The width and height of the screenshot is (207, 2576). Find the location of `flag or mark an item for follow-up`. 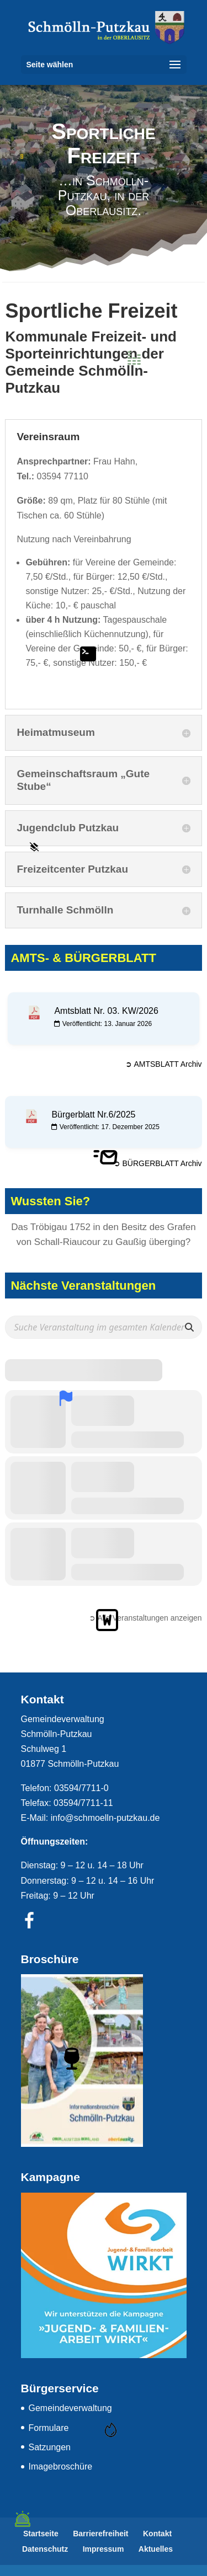

flag or mark an item for follow-up is located at coordinates (66, 1398).